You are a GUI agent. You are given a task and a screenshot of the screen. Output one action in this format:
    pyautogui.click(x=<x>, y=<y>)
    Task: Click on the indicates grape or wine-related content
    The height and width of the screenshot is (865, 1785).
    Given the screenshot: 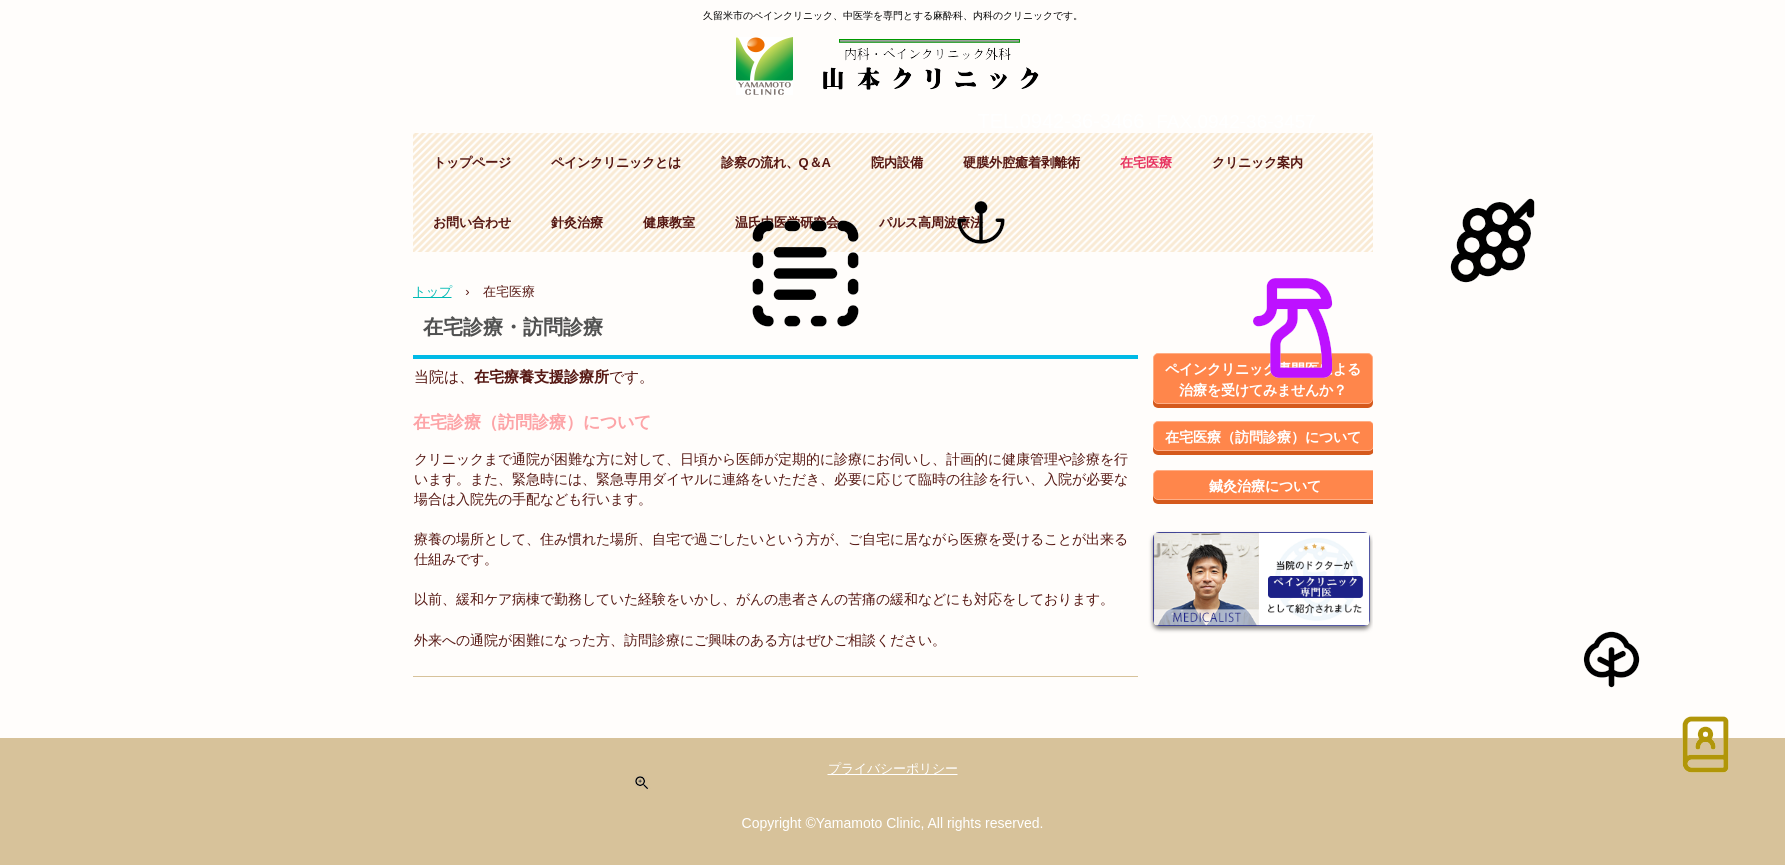 What is the action you would take?
    pyautogui.click(x=1492, y=240)
    